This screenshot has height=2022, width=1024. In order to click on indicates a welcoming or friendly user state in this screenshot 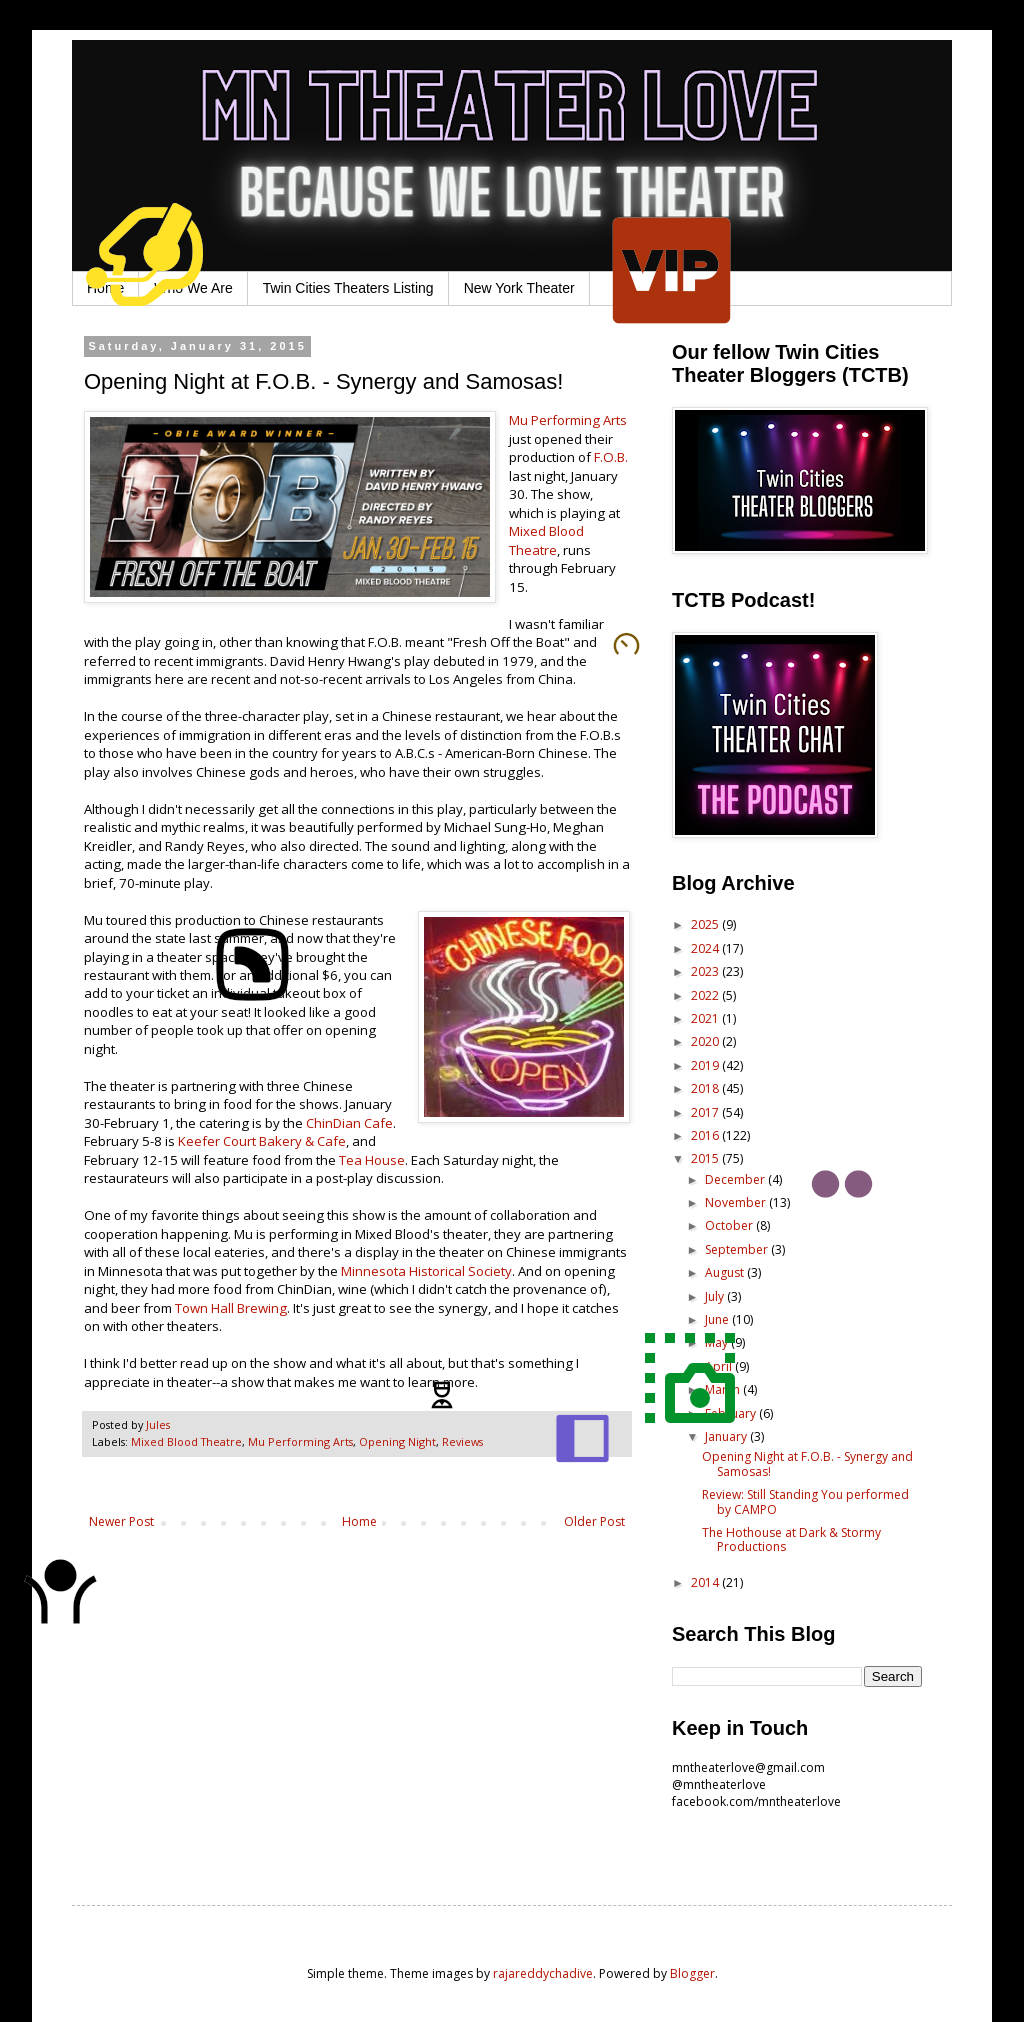, I will do `click(60, 1591)`.